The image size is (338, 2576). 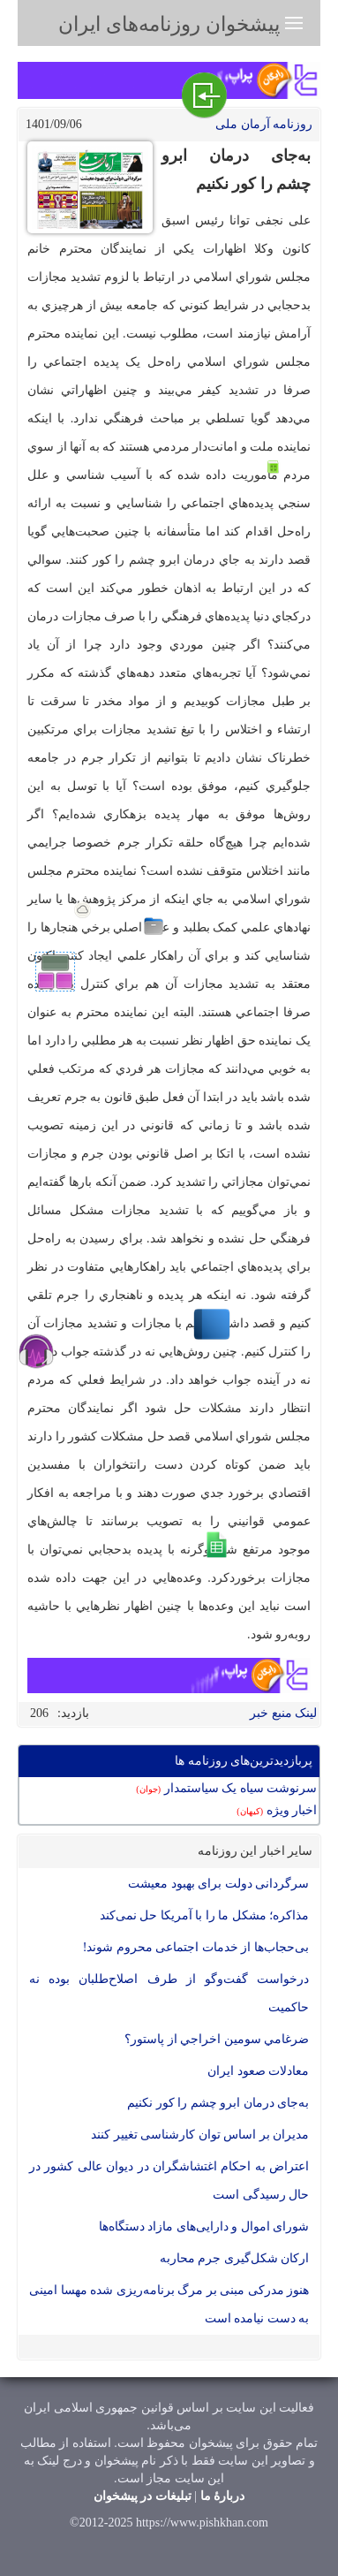 What do you see at coordinates (273, 467) in the screenshot?
I see `access help documentation or user manual` at bounding box center [273, 467].